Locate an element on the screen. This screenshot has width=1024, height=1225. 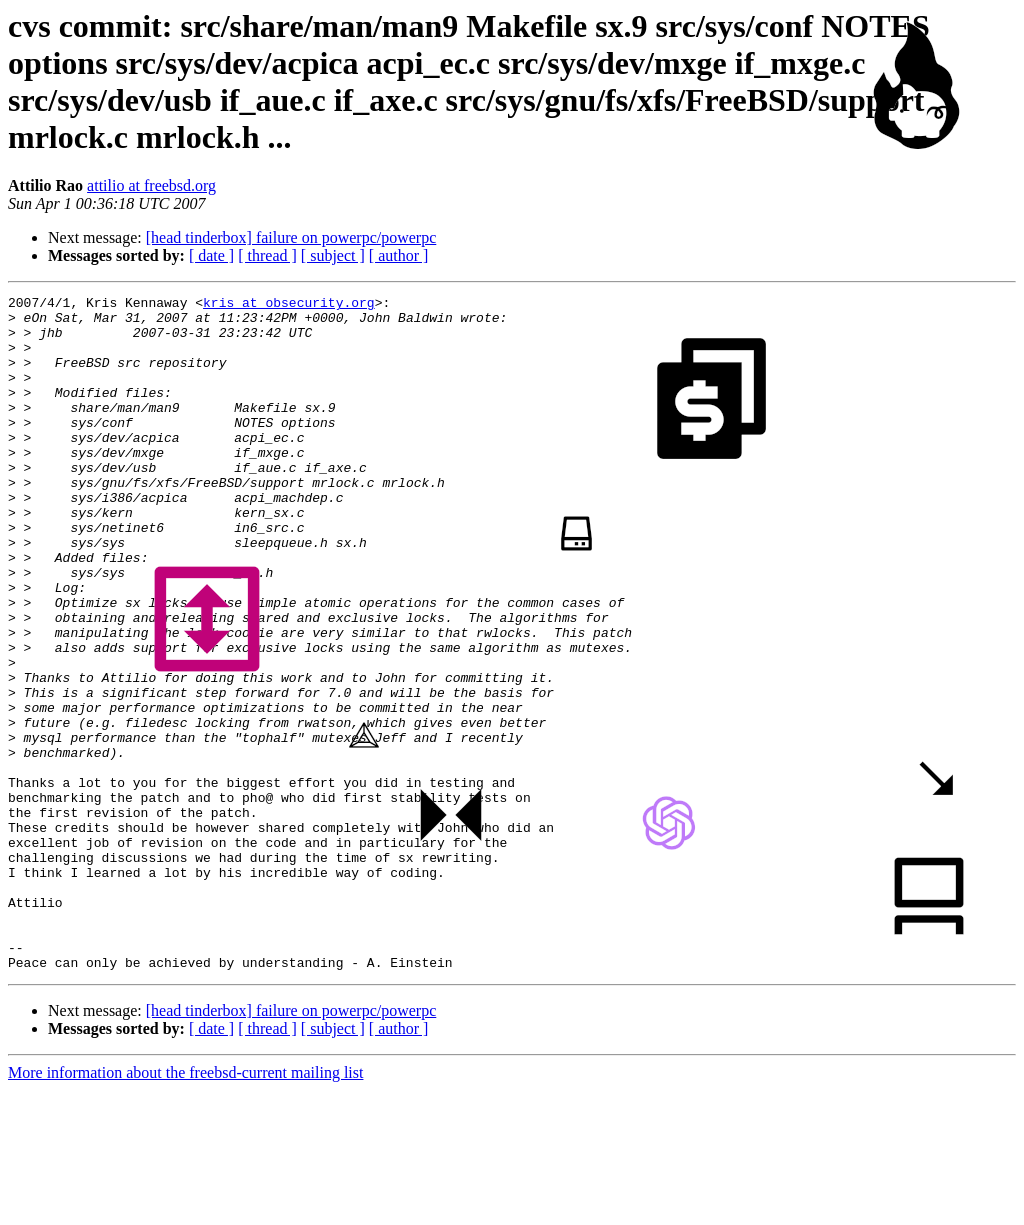
collapse or contract a panel horizontally is located at coordinates (451, 815).